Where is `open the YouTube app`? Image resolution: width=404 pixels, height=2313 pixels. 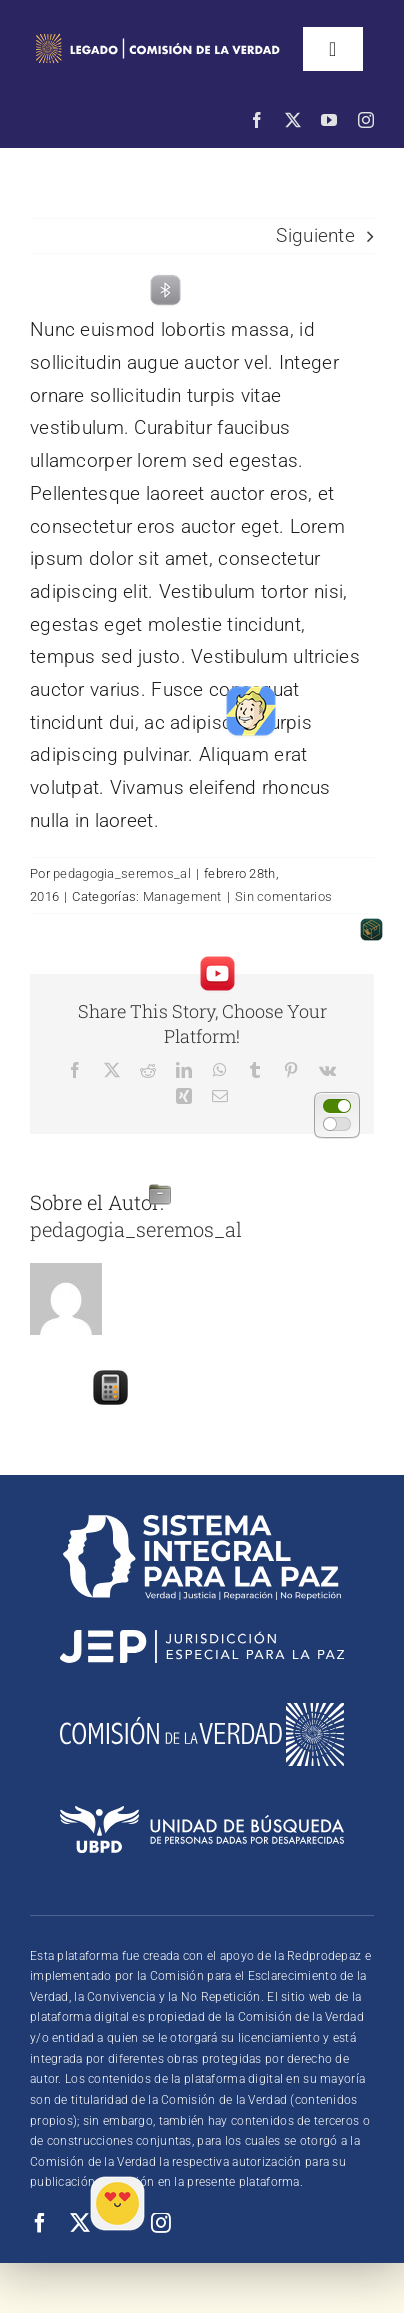
open the YouTube app is located at coordinates (217, 973).